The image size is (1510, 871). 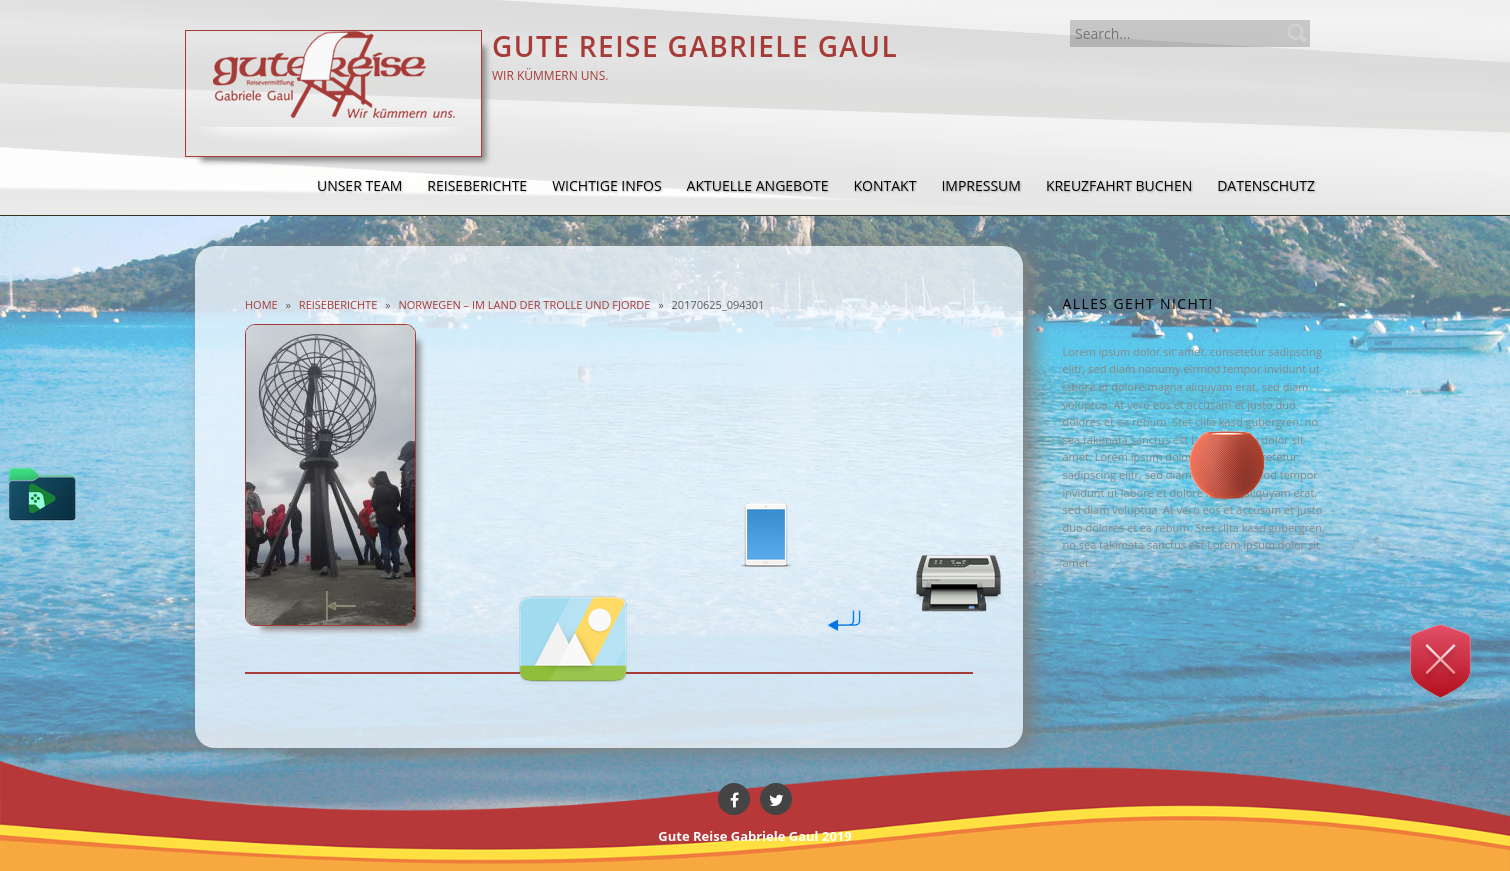 I want to click on reply to all recipients of an email, so click(x=843, y=620).